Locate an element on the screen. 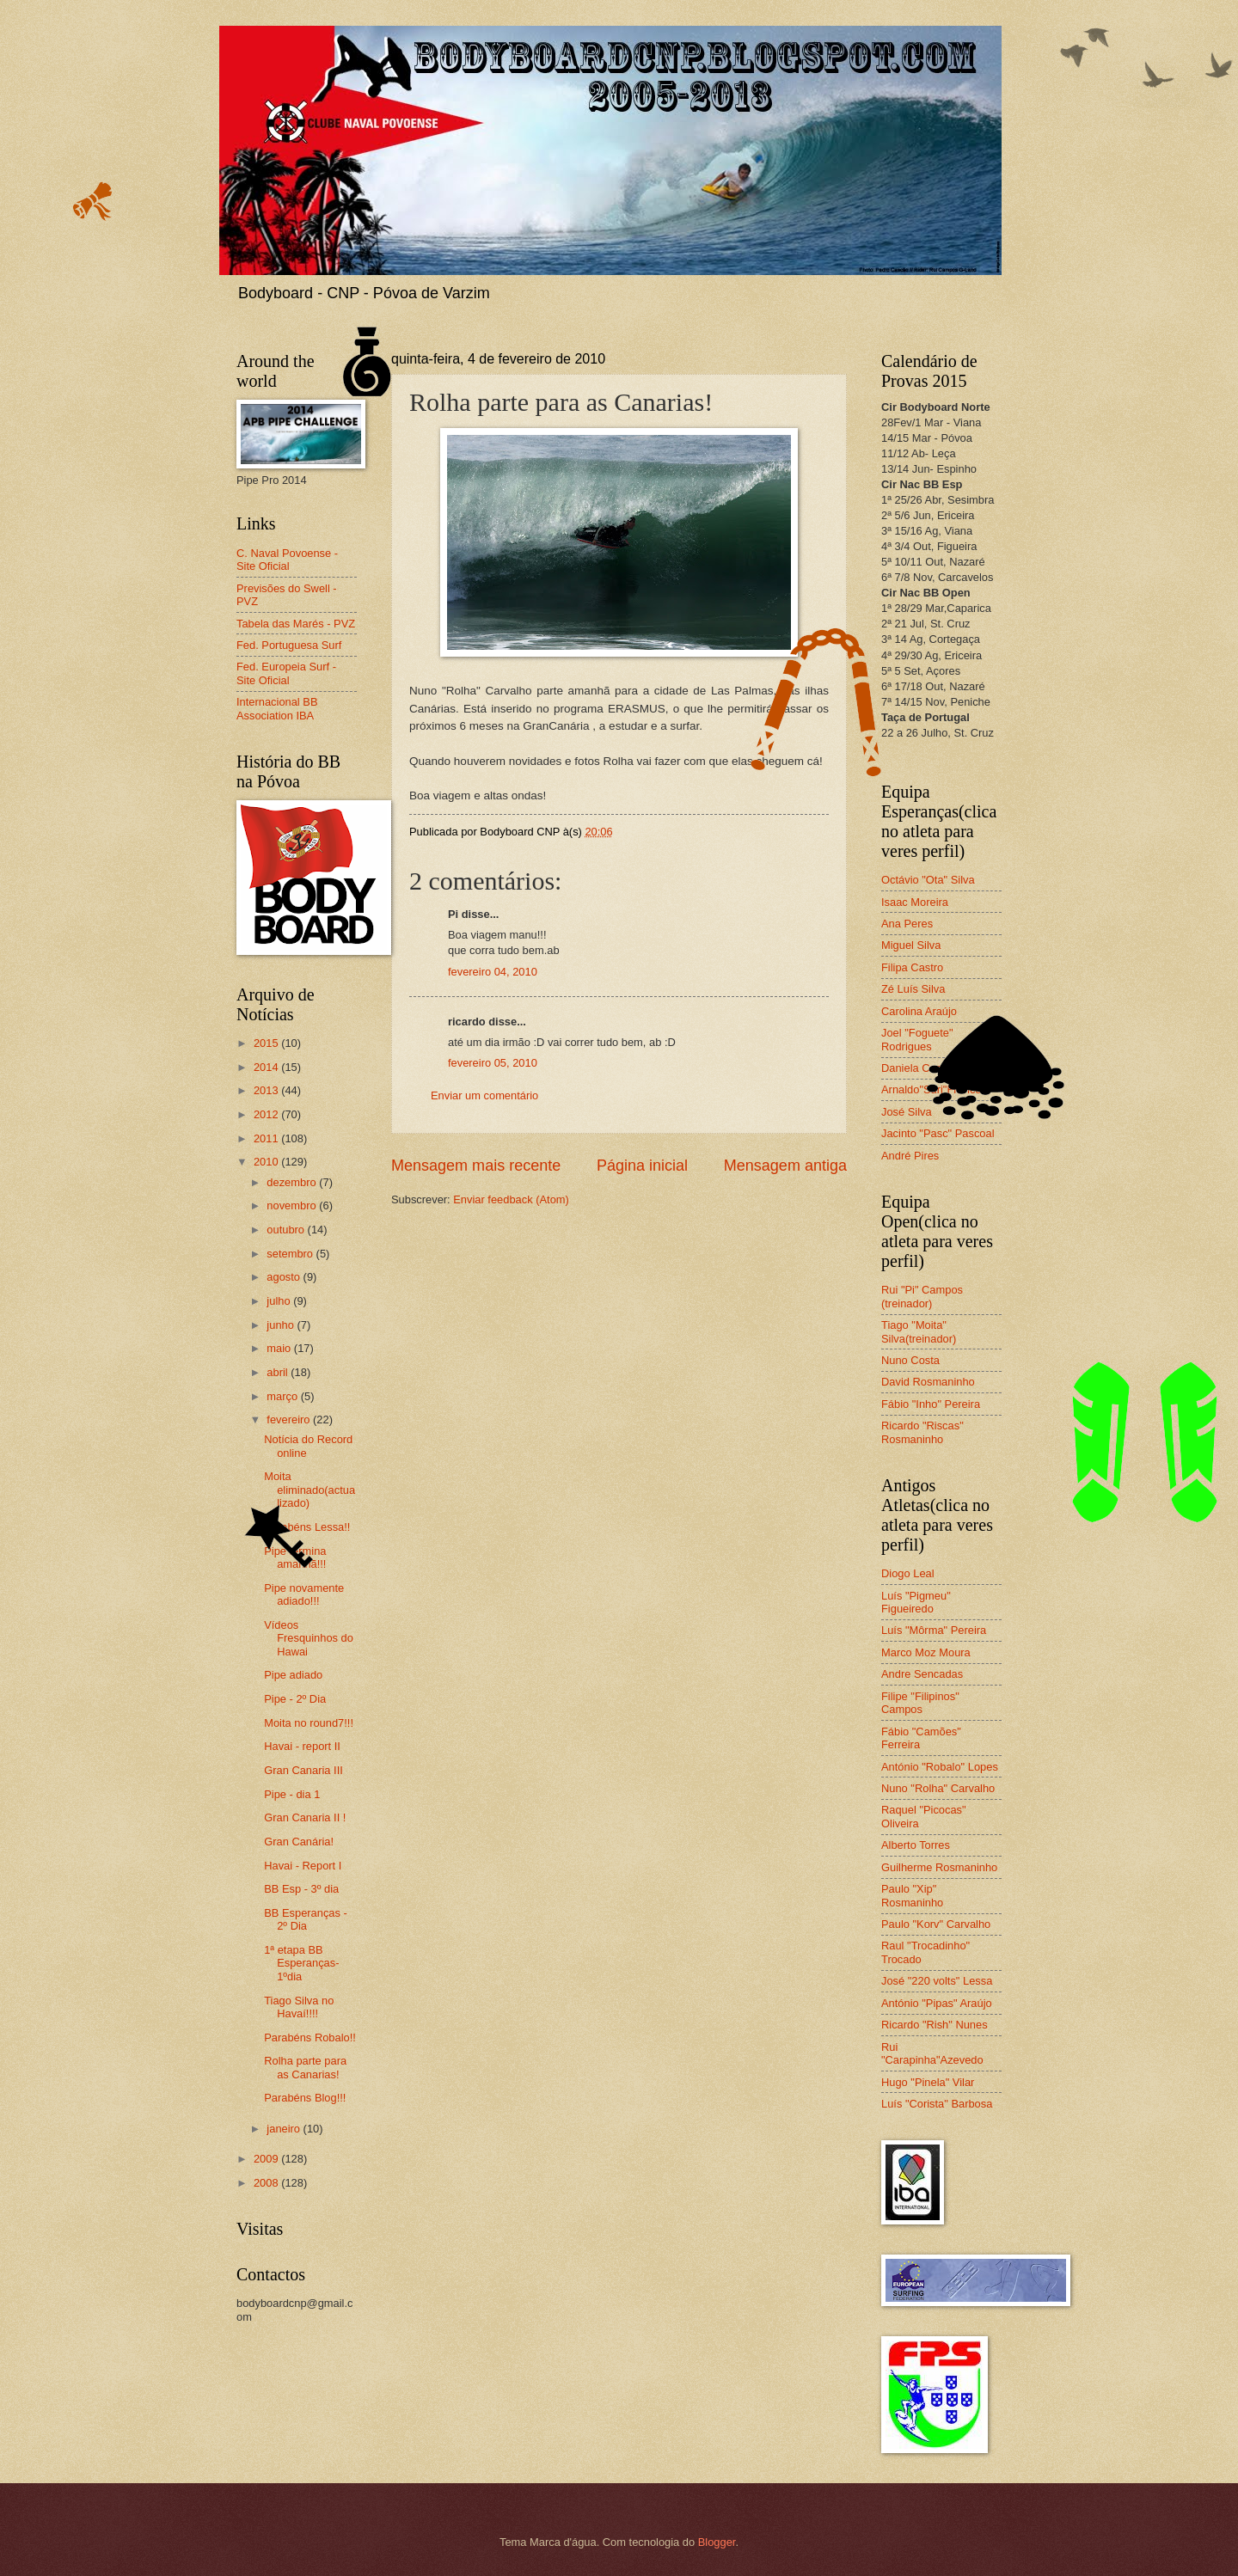 This screenshot has height=2576, width=1238. indicates powder or granular material in inventory is located at coordinates (995, 1068).